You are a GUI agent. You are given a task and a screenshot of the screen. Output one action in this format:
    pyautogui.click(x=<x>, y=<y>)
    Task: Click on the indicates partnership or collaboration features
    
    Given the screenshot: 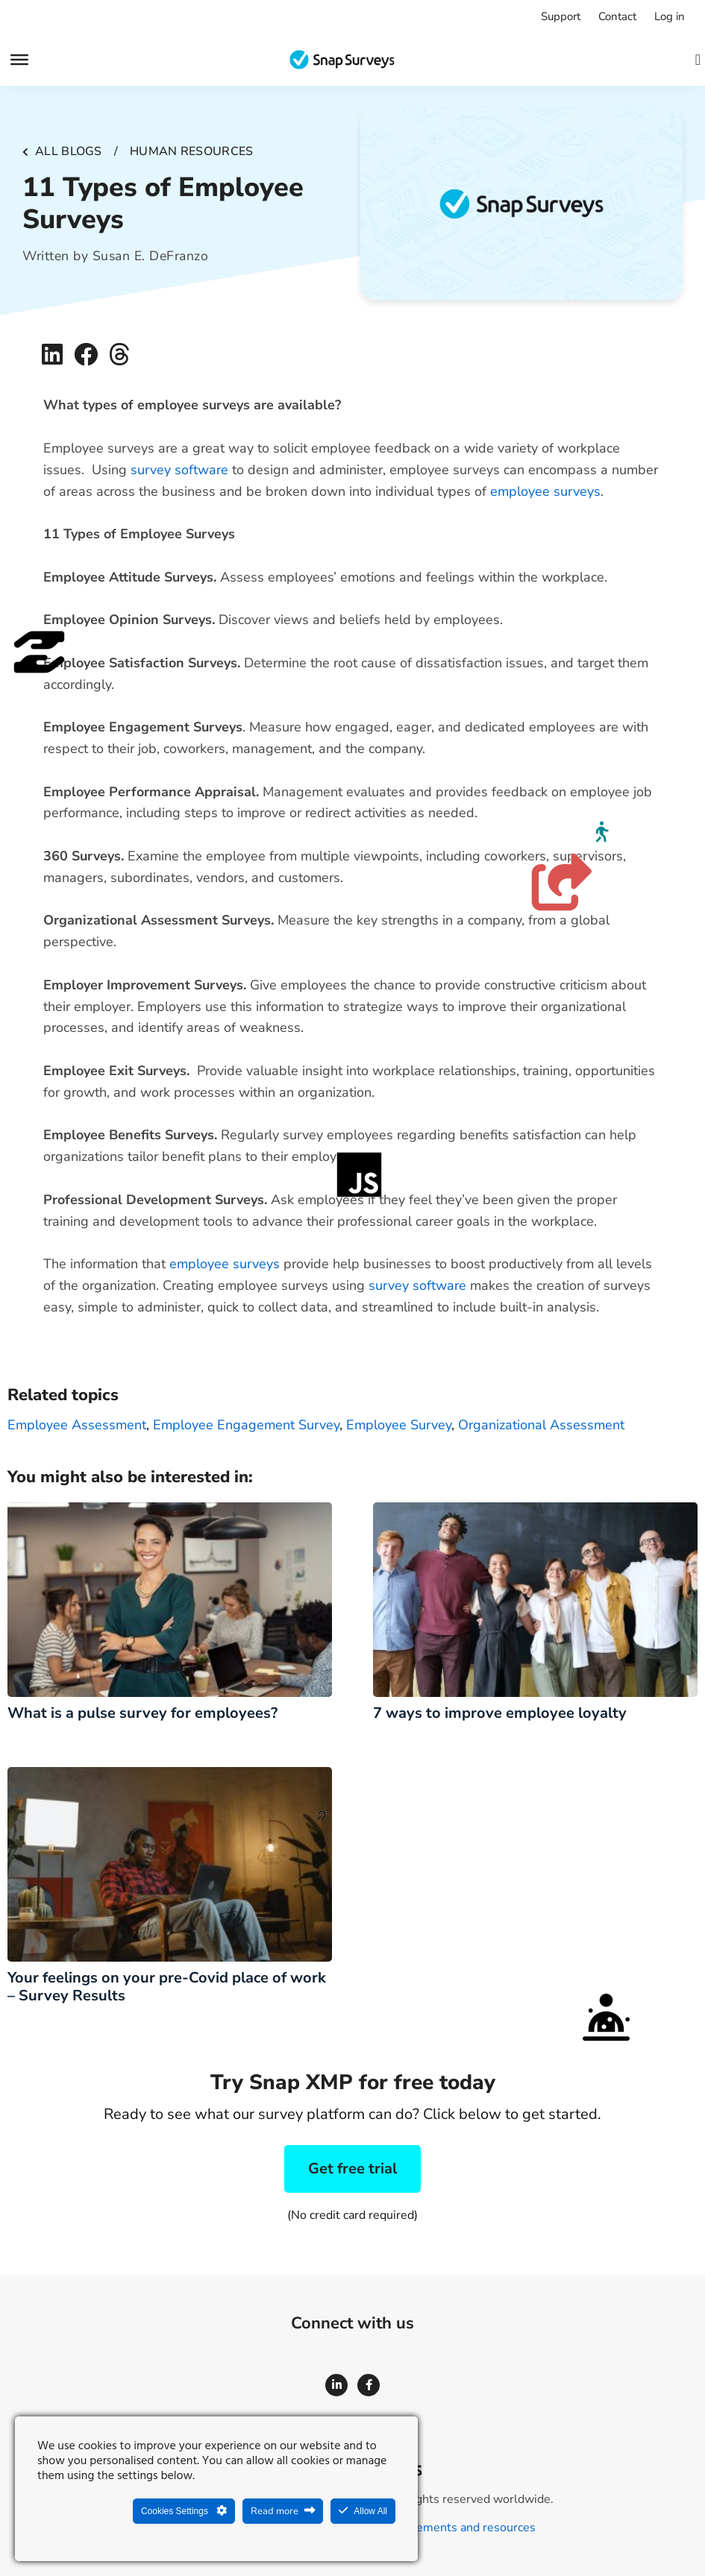 What is the action you would take?
    pyautogui.click(x=39, y=652)
    